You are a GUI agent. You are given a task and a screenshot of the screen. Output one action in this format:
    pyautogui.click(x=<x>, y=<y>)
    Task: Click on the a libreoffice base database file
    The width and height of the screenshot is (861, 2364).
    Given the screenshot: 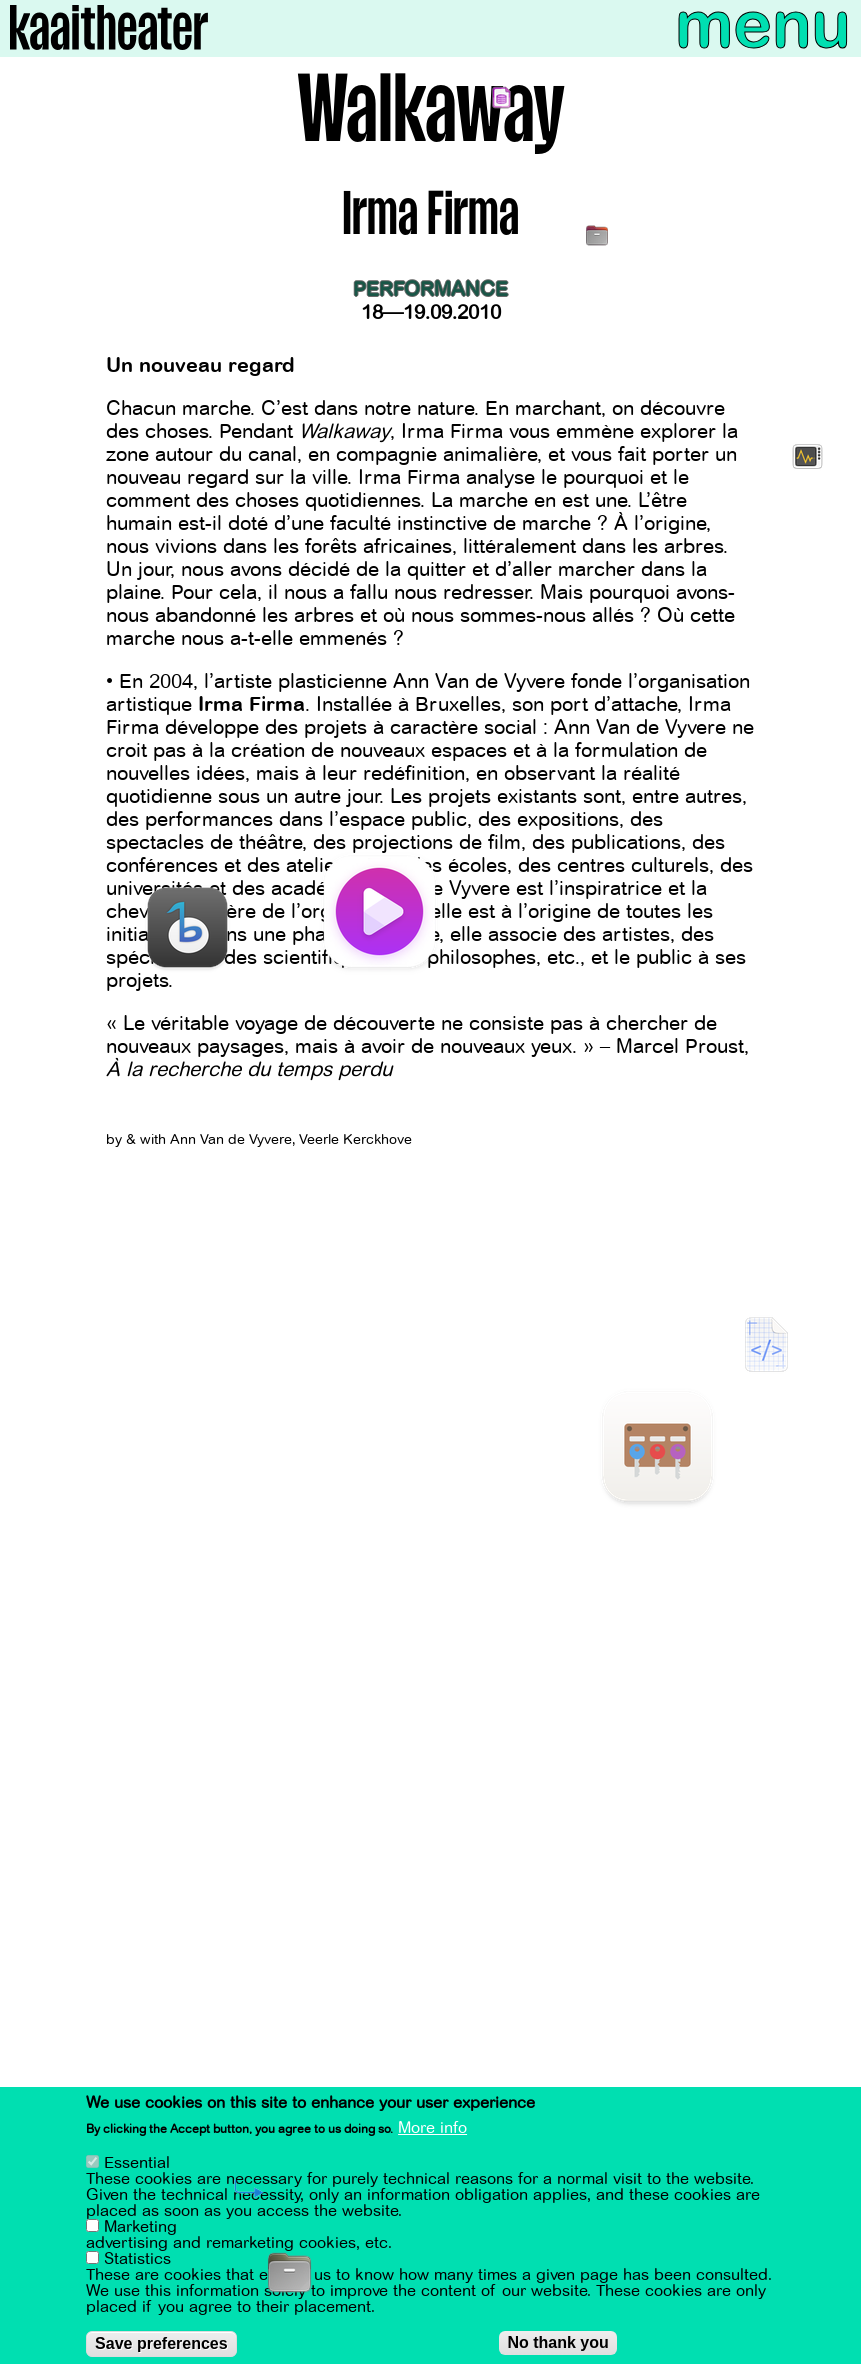 What is the action you would take?
    pyautogui.click(x=501, y=97)
    